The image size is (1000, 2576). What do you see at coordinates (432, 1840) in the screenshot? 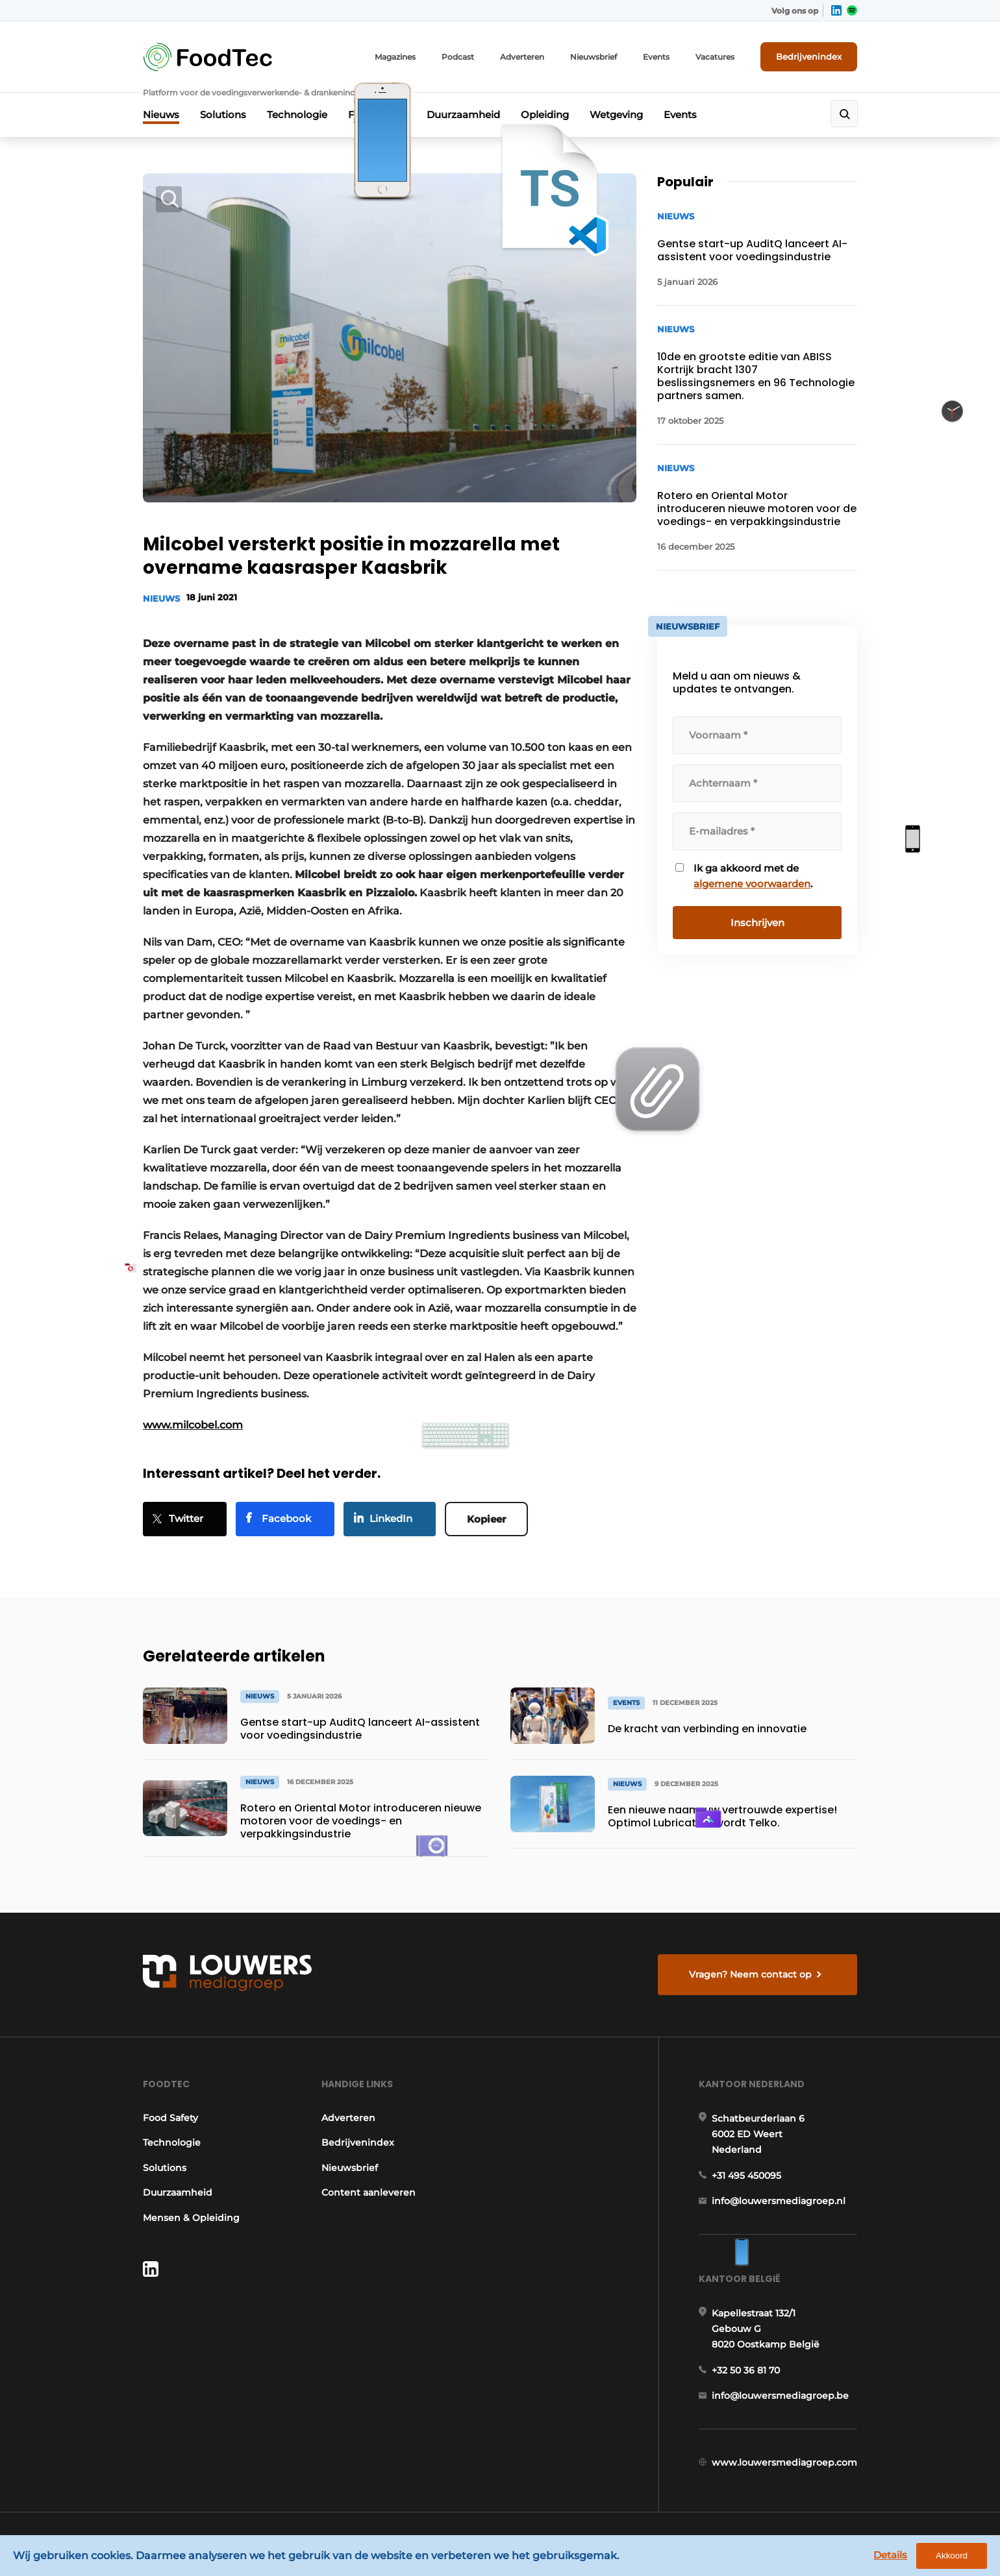
I see `iPod shuffle device connected` at bounding box center [432, 1840].